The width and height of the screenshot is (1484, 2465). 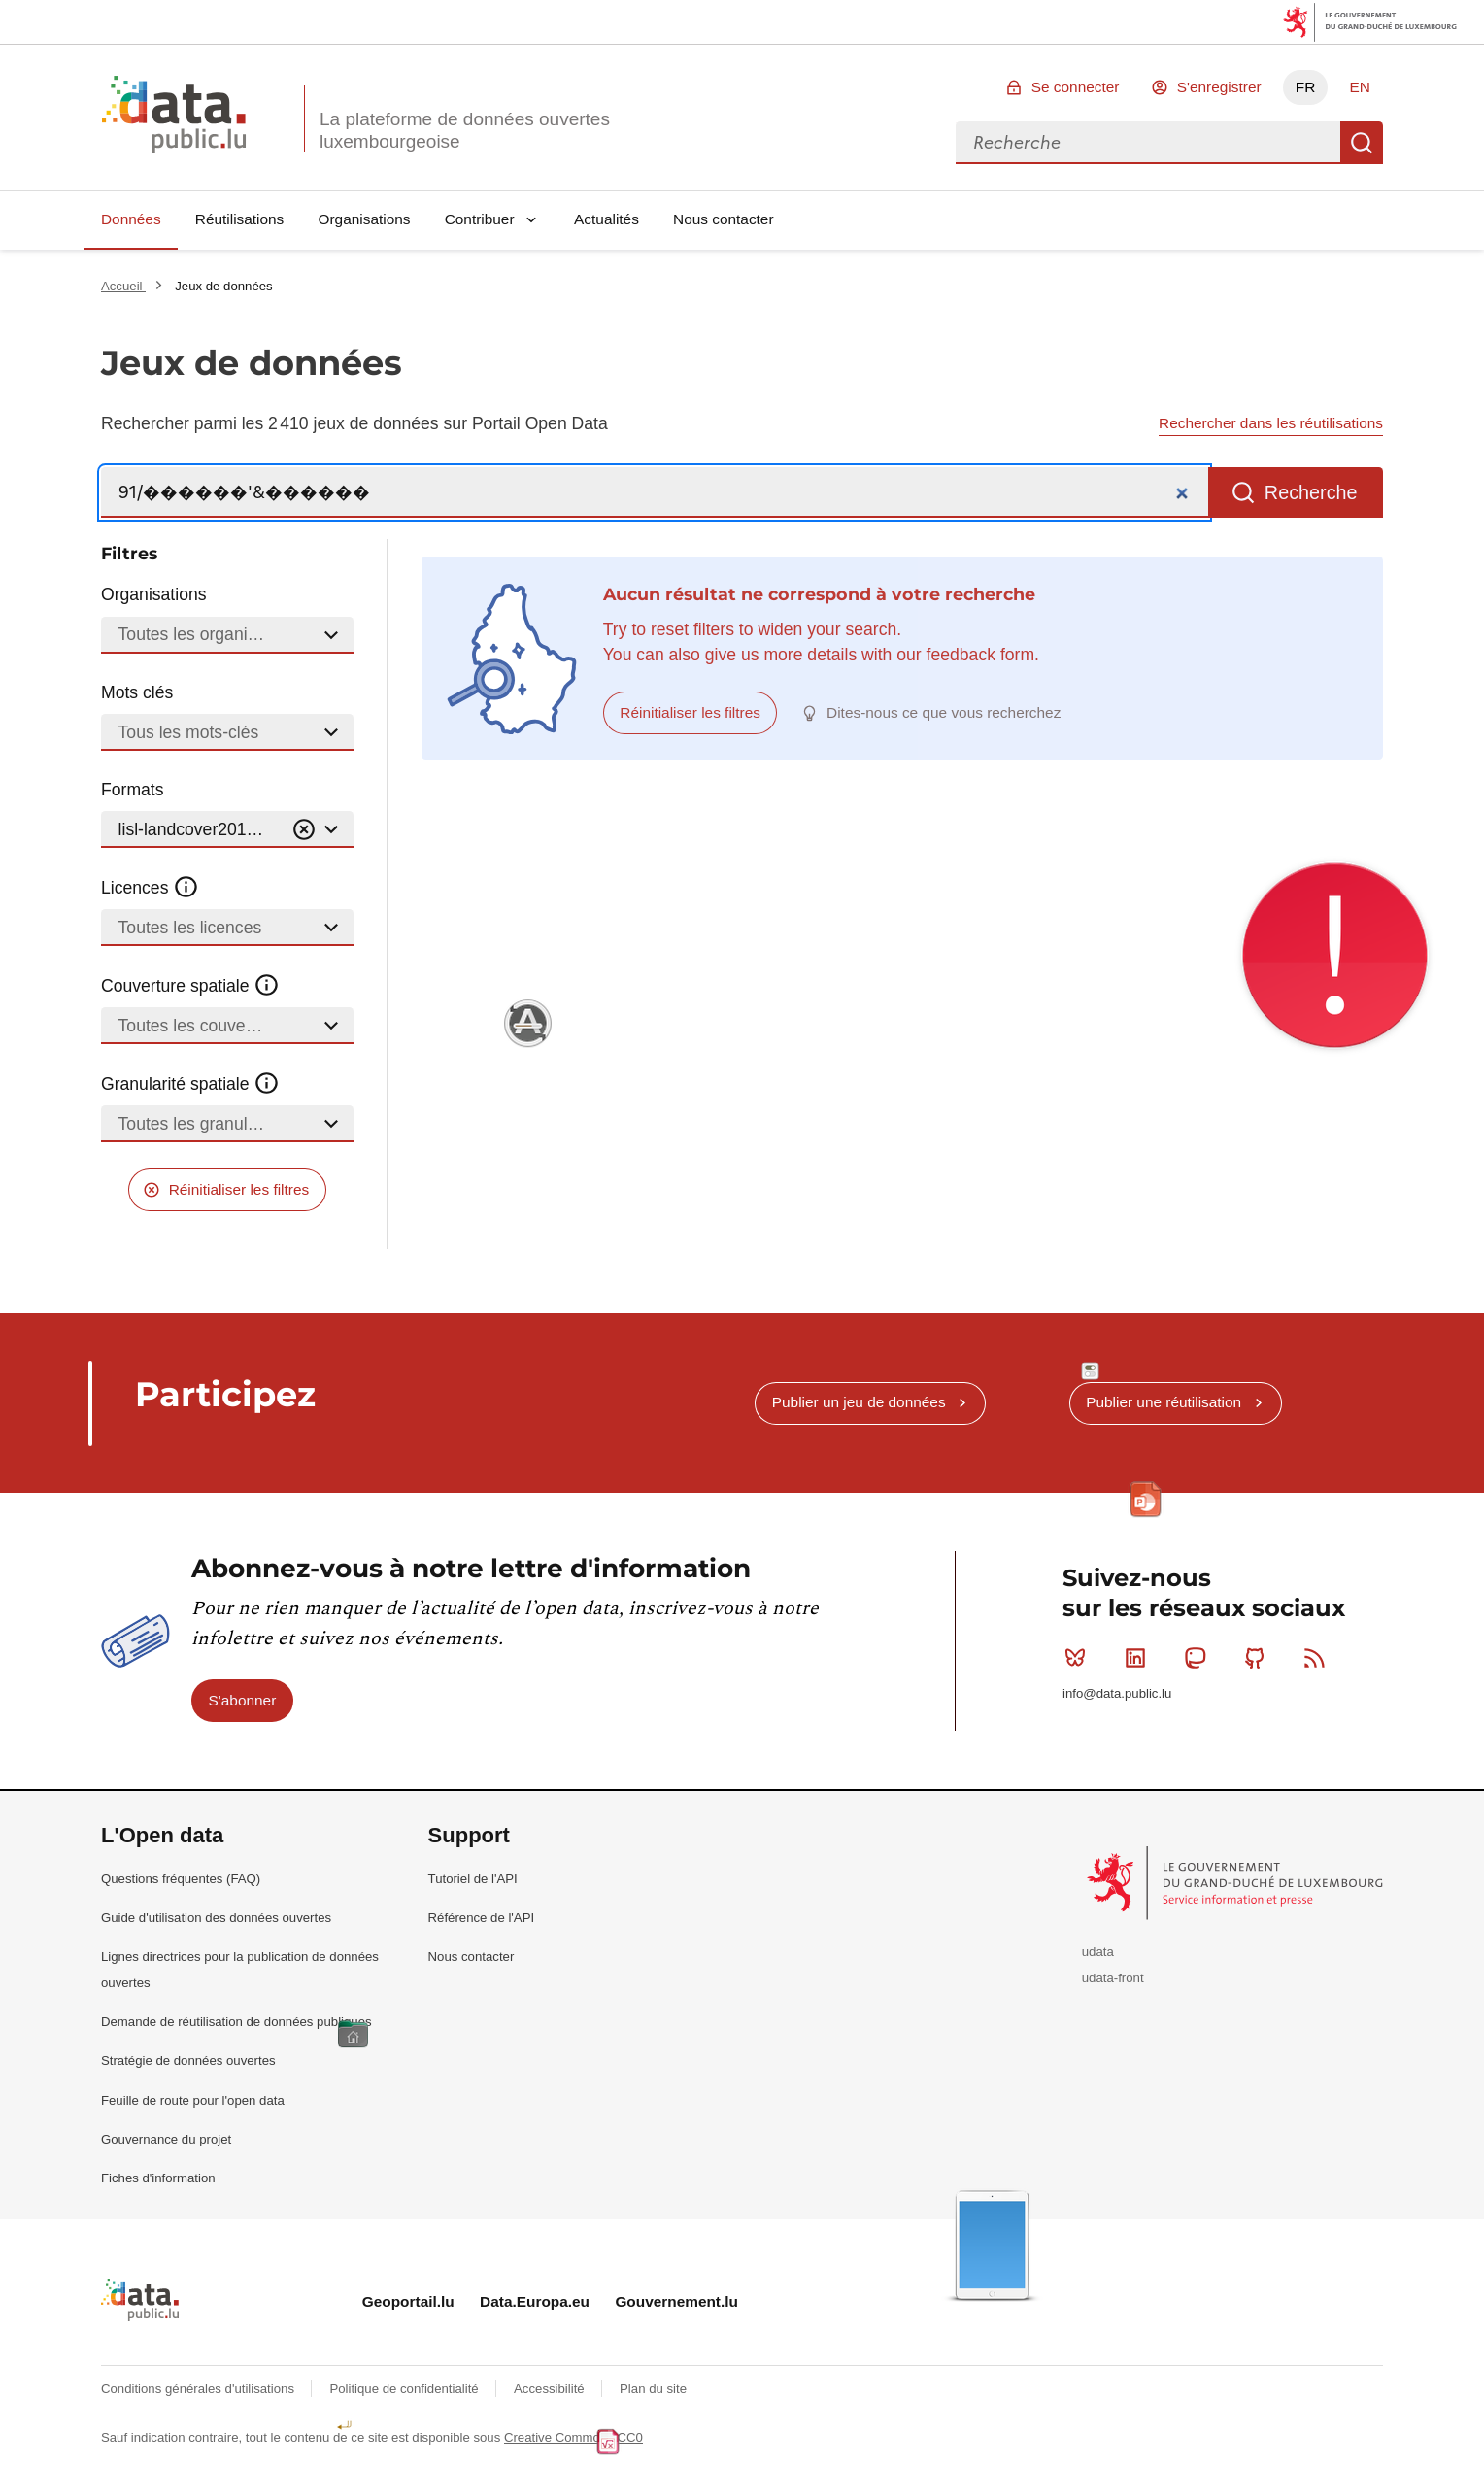 What do you see at coordinates (353, 2033) in the screenshot?
I see `access your home folder` at bounding box center [353, 2033].